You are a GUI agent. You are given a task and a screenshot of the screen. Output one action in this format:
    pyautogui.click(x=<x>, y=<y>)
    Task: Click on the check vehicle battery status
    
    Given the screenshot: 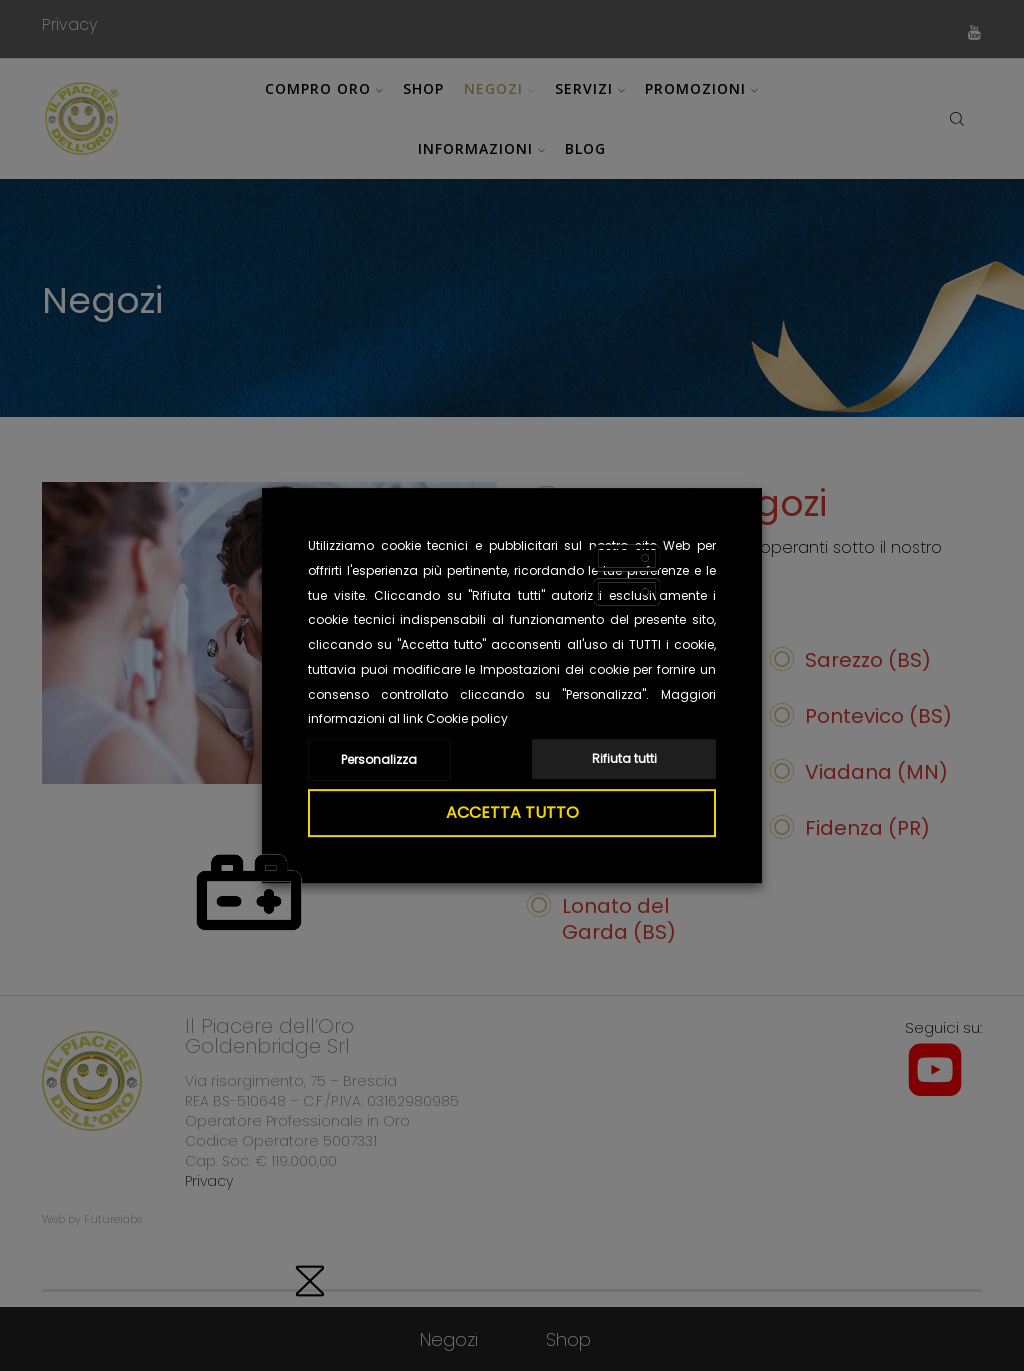 What is the action you would take?
    pyautogui.click(x=249, y=896)
    